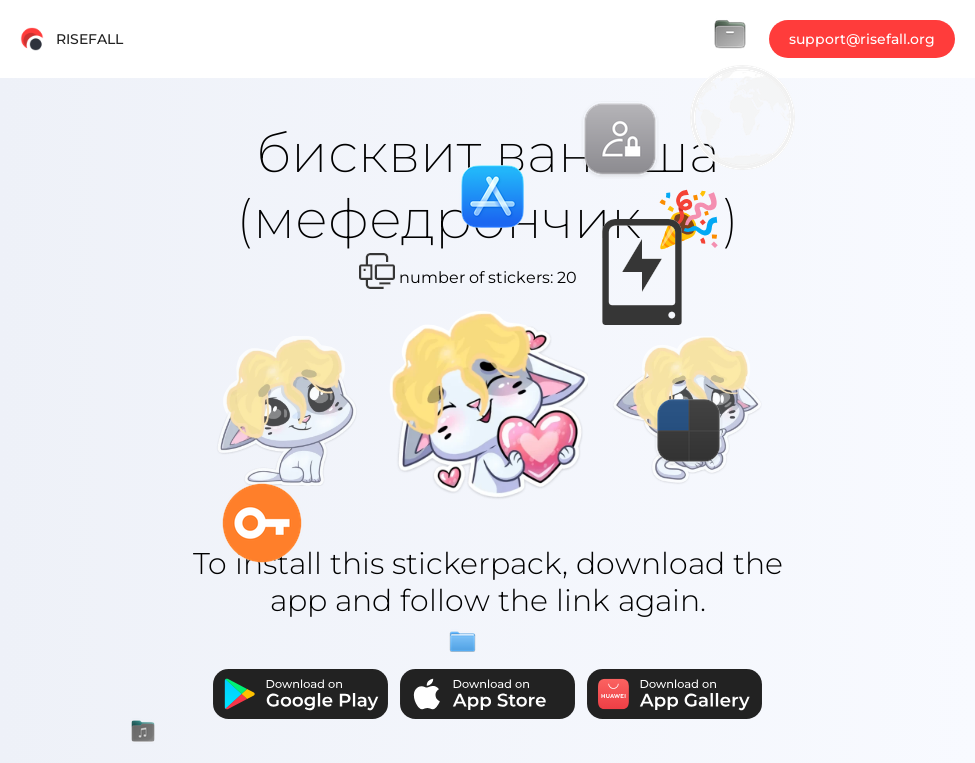 The image size is (975, 763). What do you see at coordinates (730, 34) in the screenshot?
I see `open the file manager application` at bounding box center [730, 34].